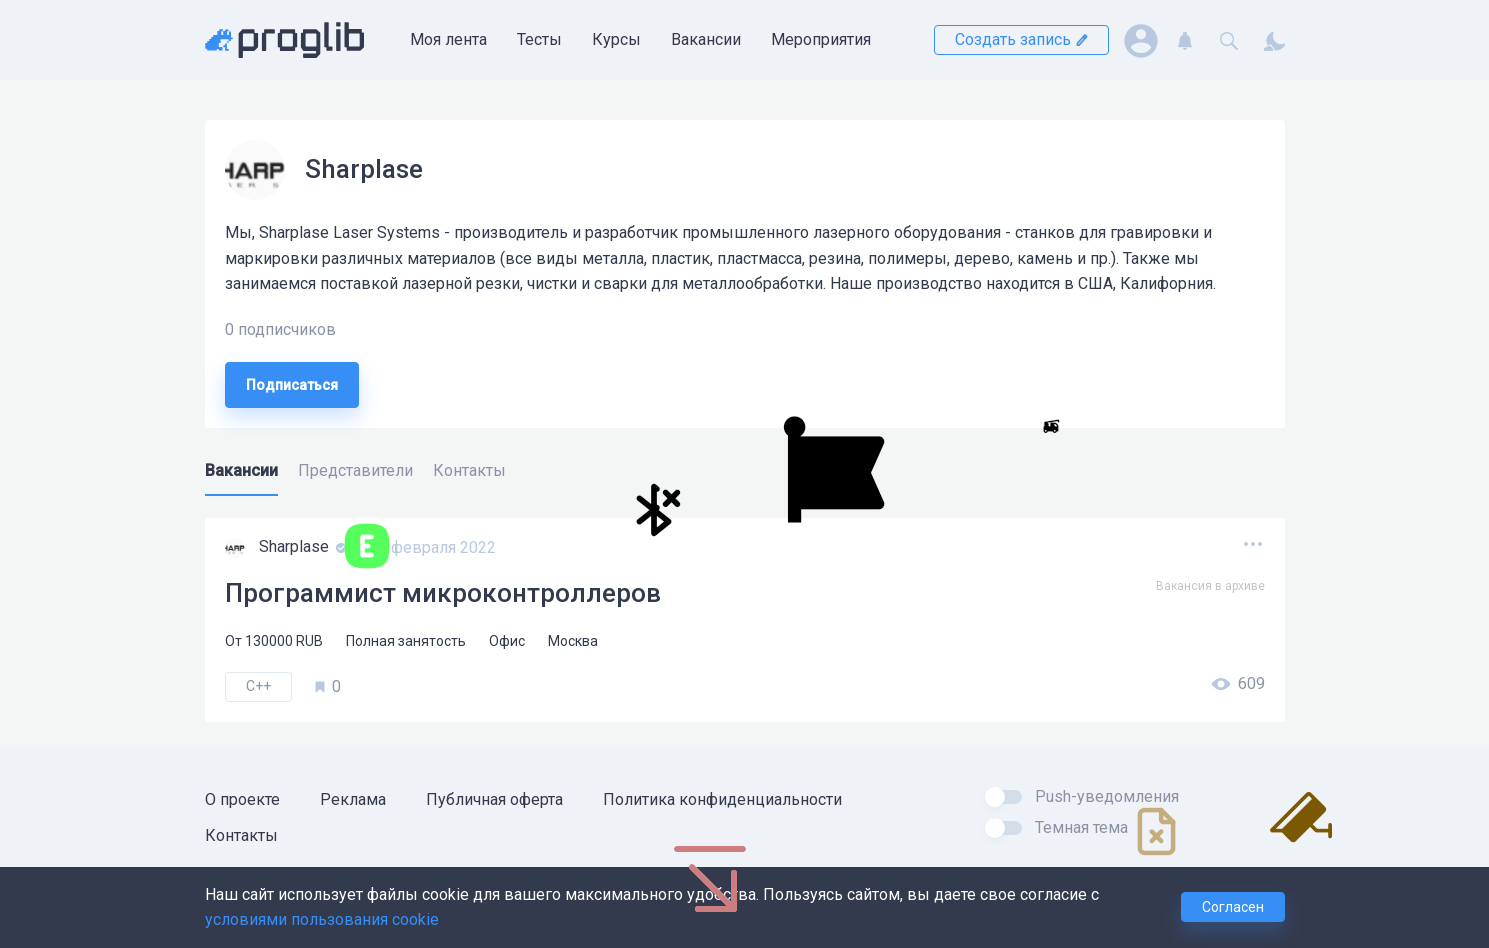 The height and width of the screenshot is (948, 1489). What do you see at coordinates (1051, 427) in the screenshot?
I see `request roadside assistance or towing` at bounding box center [1051, 427].